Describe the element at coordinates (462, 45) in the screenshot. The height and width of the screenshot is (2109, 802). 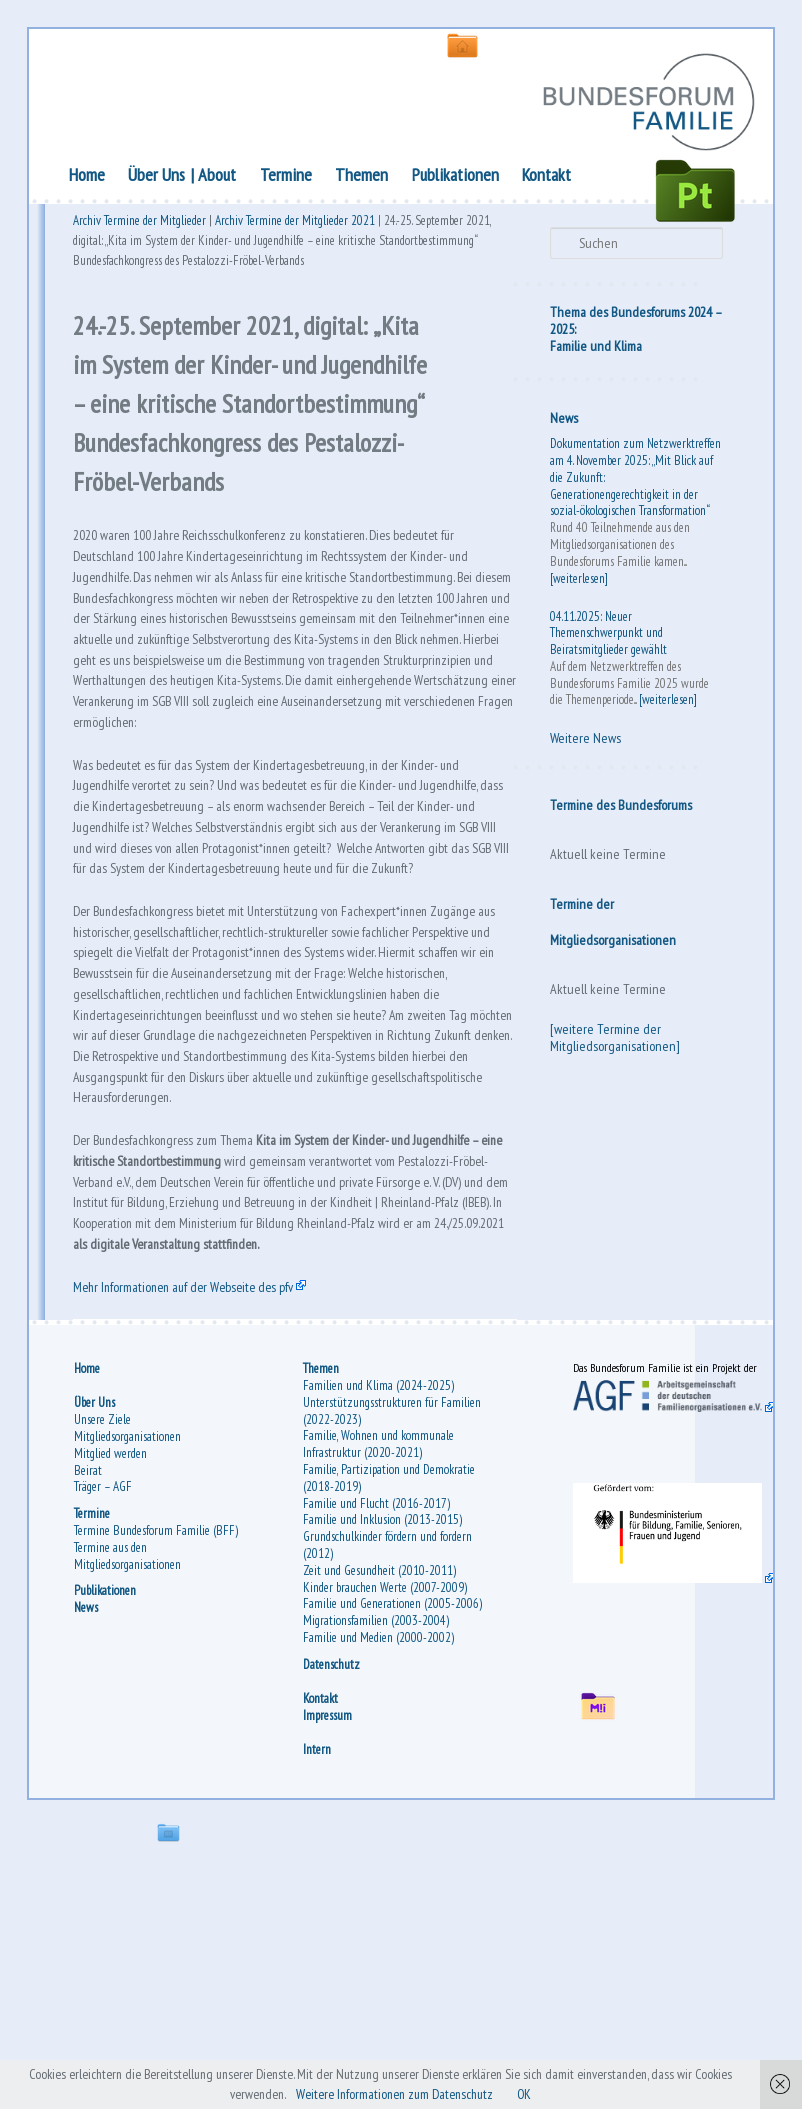
I see `access your home folder` at that location.